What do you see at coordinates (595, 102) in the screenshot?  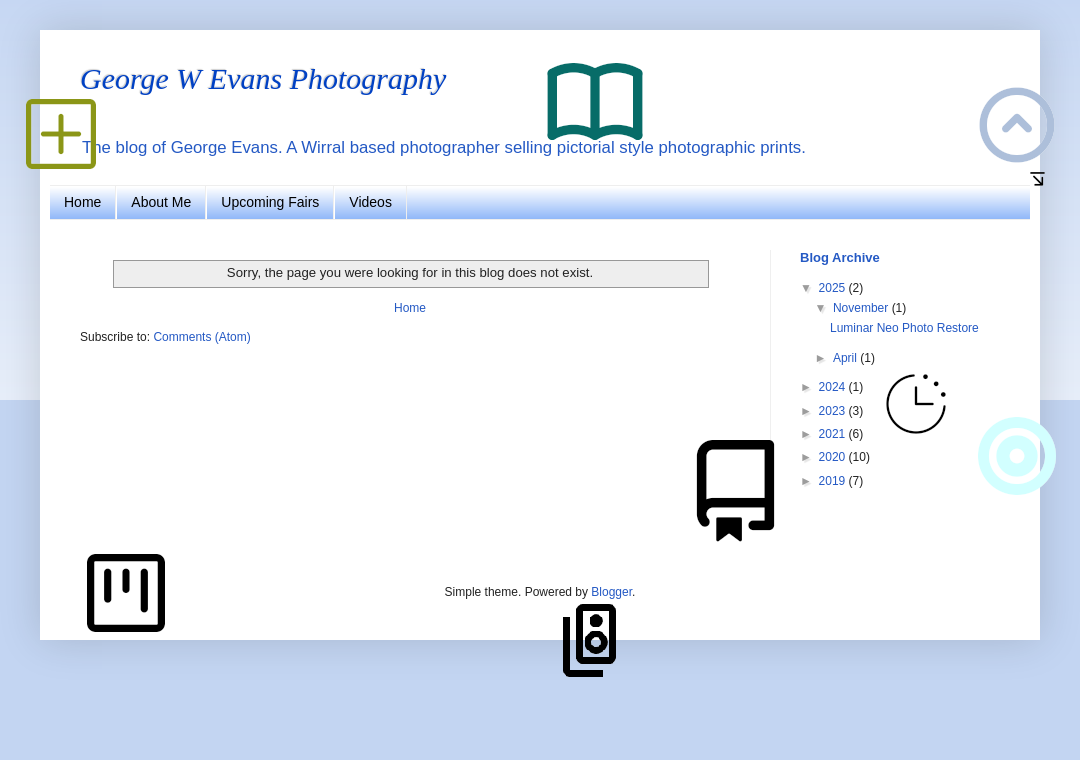 I see `open library or reading list` at bounding box center [595, 102].